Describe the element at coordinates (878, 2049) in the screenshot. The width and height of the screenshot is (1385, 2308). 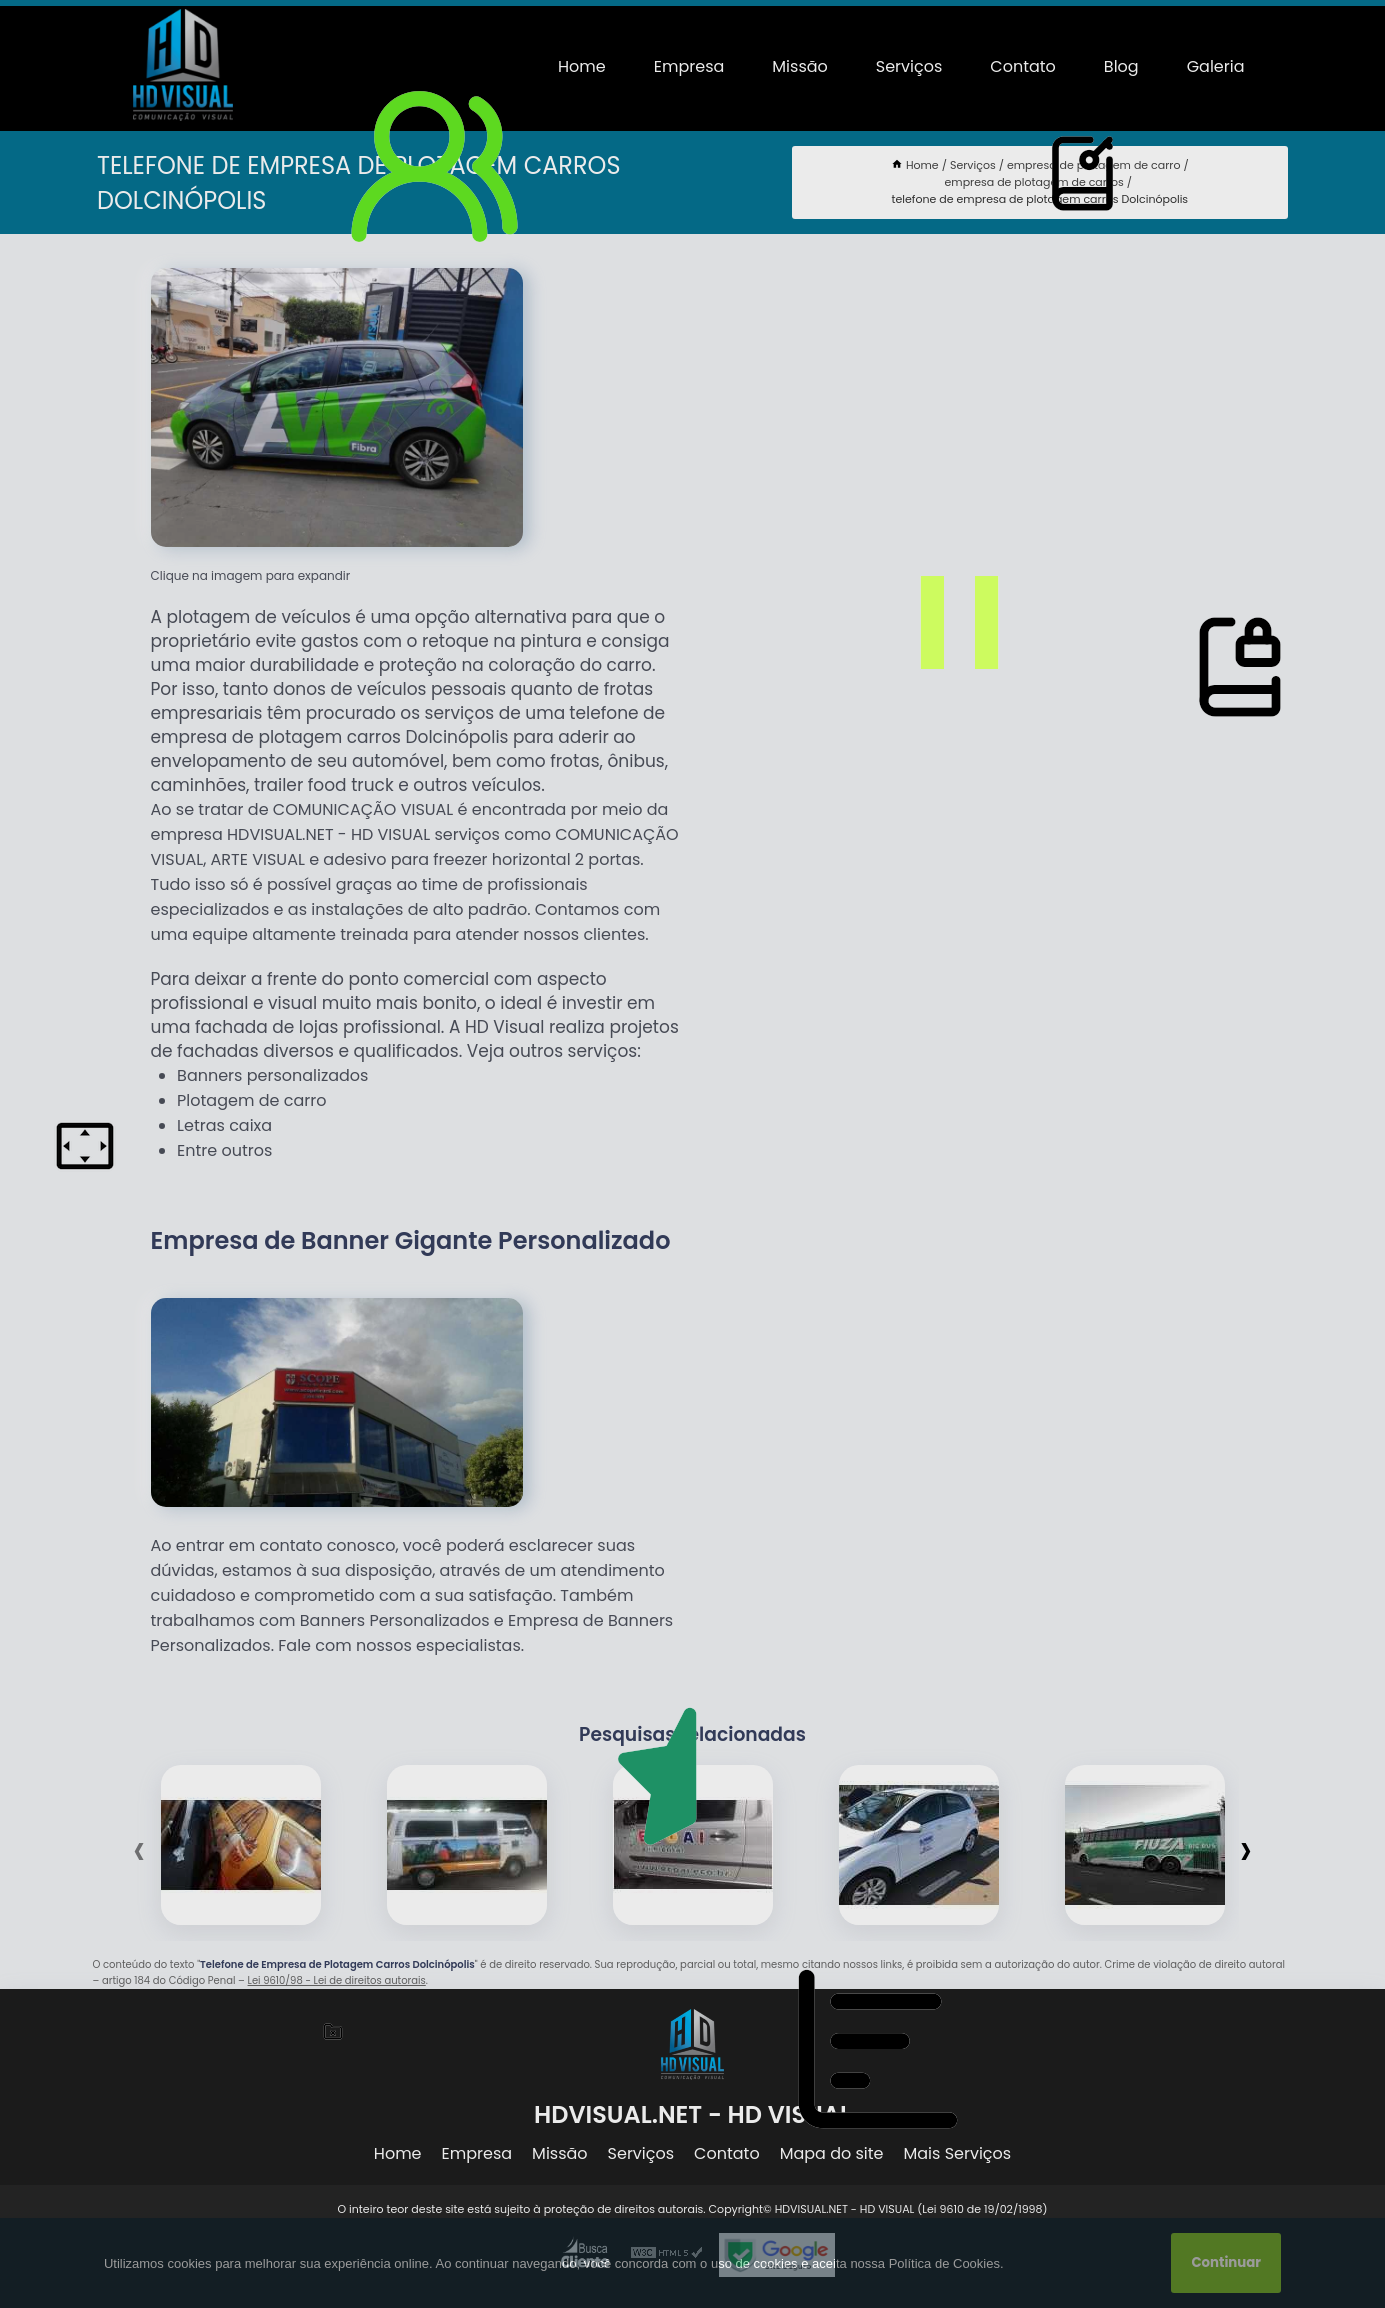
I see `view declining metrics or statistics` at that location.